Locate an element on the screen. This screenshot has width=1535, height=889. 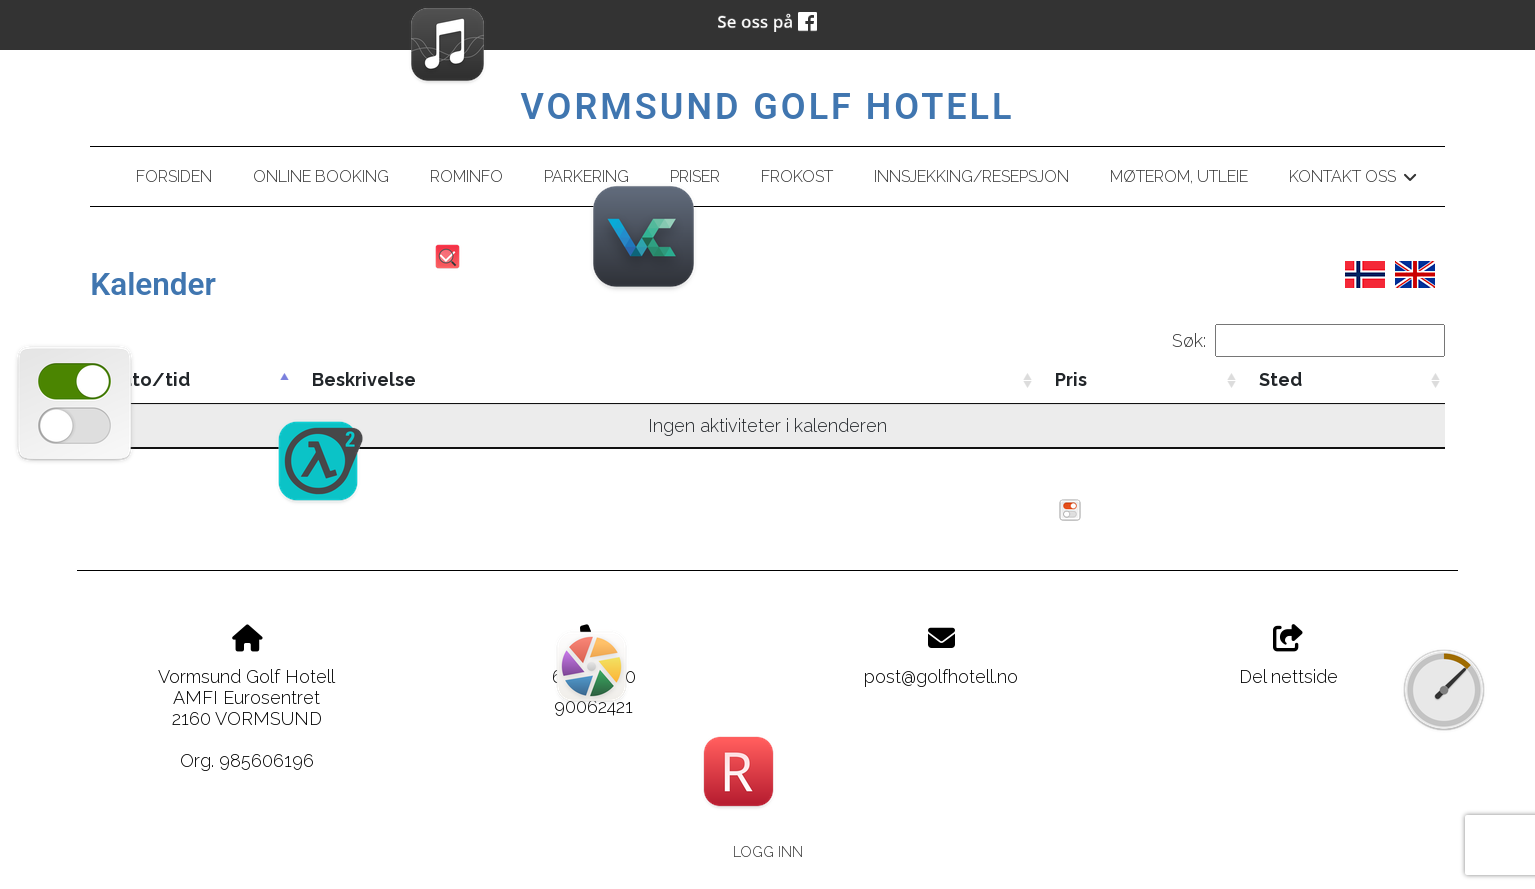
open veracrypt disk encryption app is located at coordinates (643, 236).